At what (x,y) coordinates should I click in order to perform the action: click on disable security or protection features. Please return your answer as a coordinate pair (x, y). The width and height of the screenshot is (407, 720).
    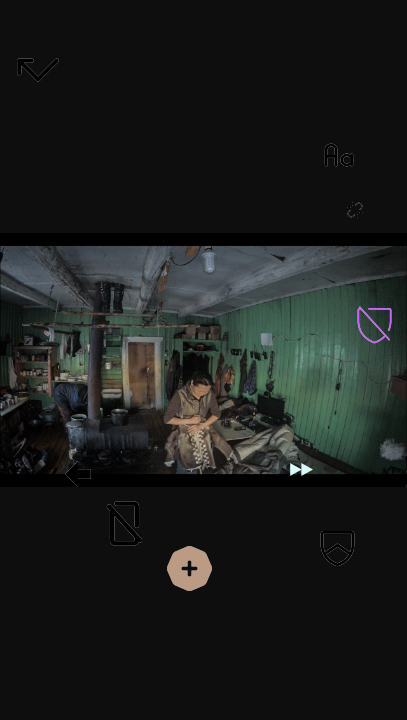
    Looking at the image, I should click on (374, 323).